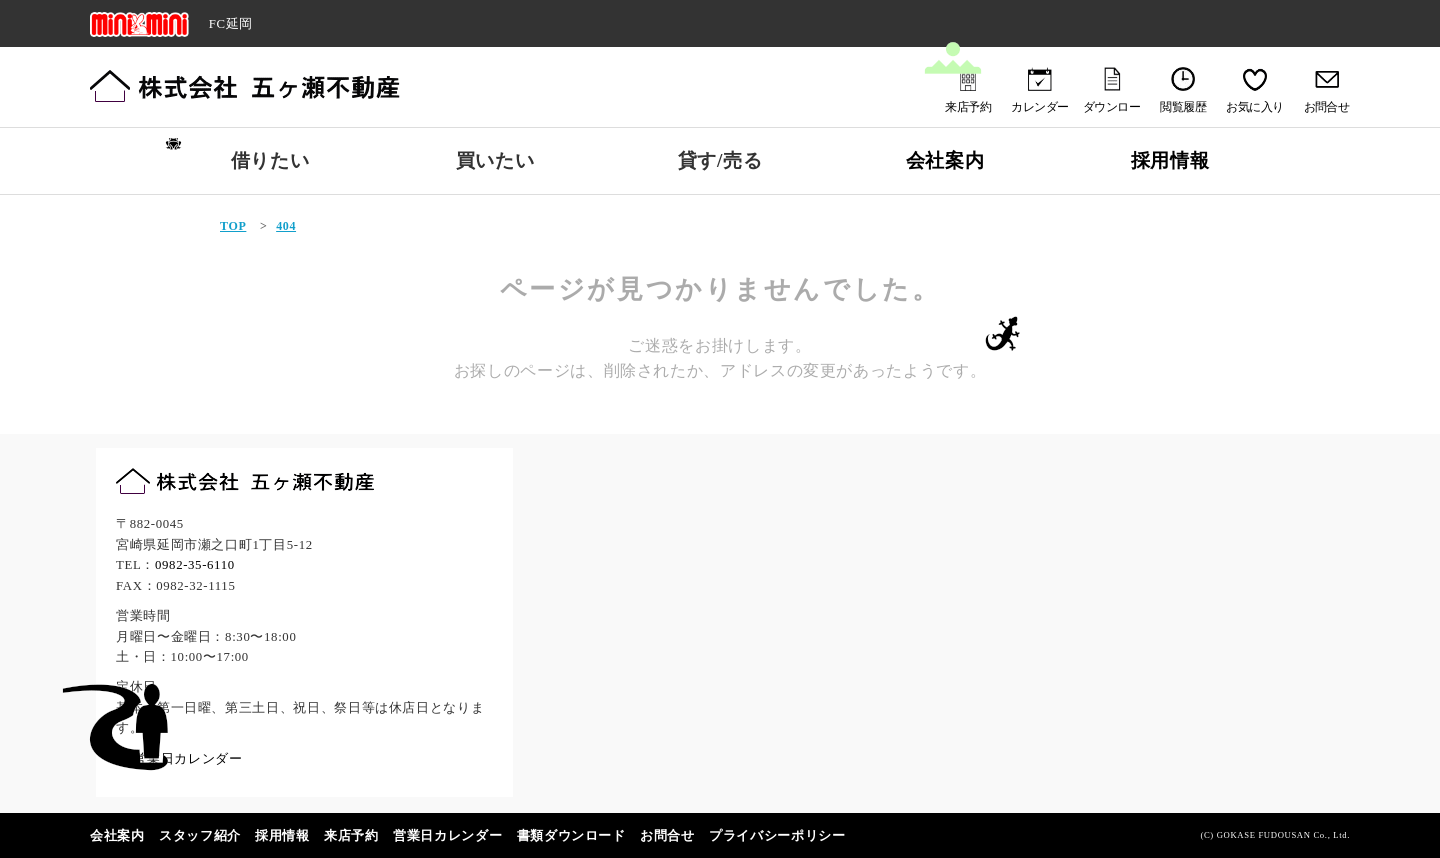 This screenshot has height=858, width=1440. Describe the element at coordinates (1002, 333) in the screenshot. I see `gecko or lizard character in a game interface` at that location.